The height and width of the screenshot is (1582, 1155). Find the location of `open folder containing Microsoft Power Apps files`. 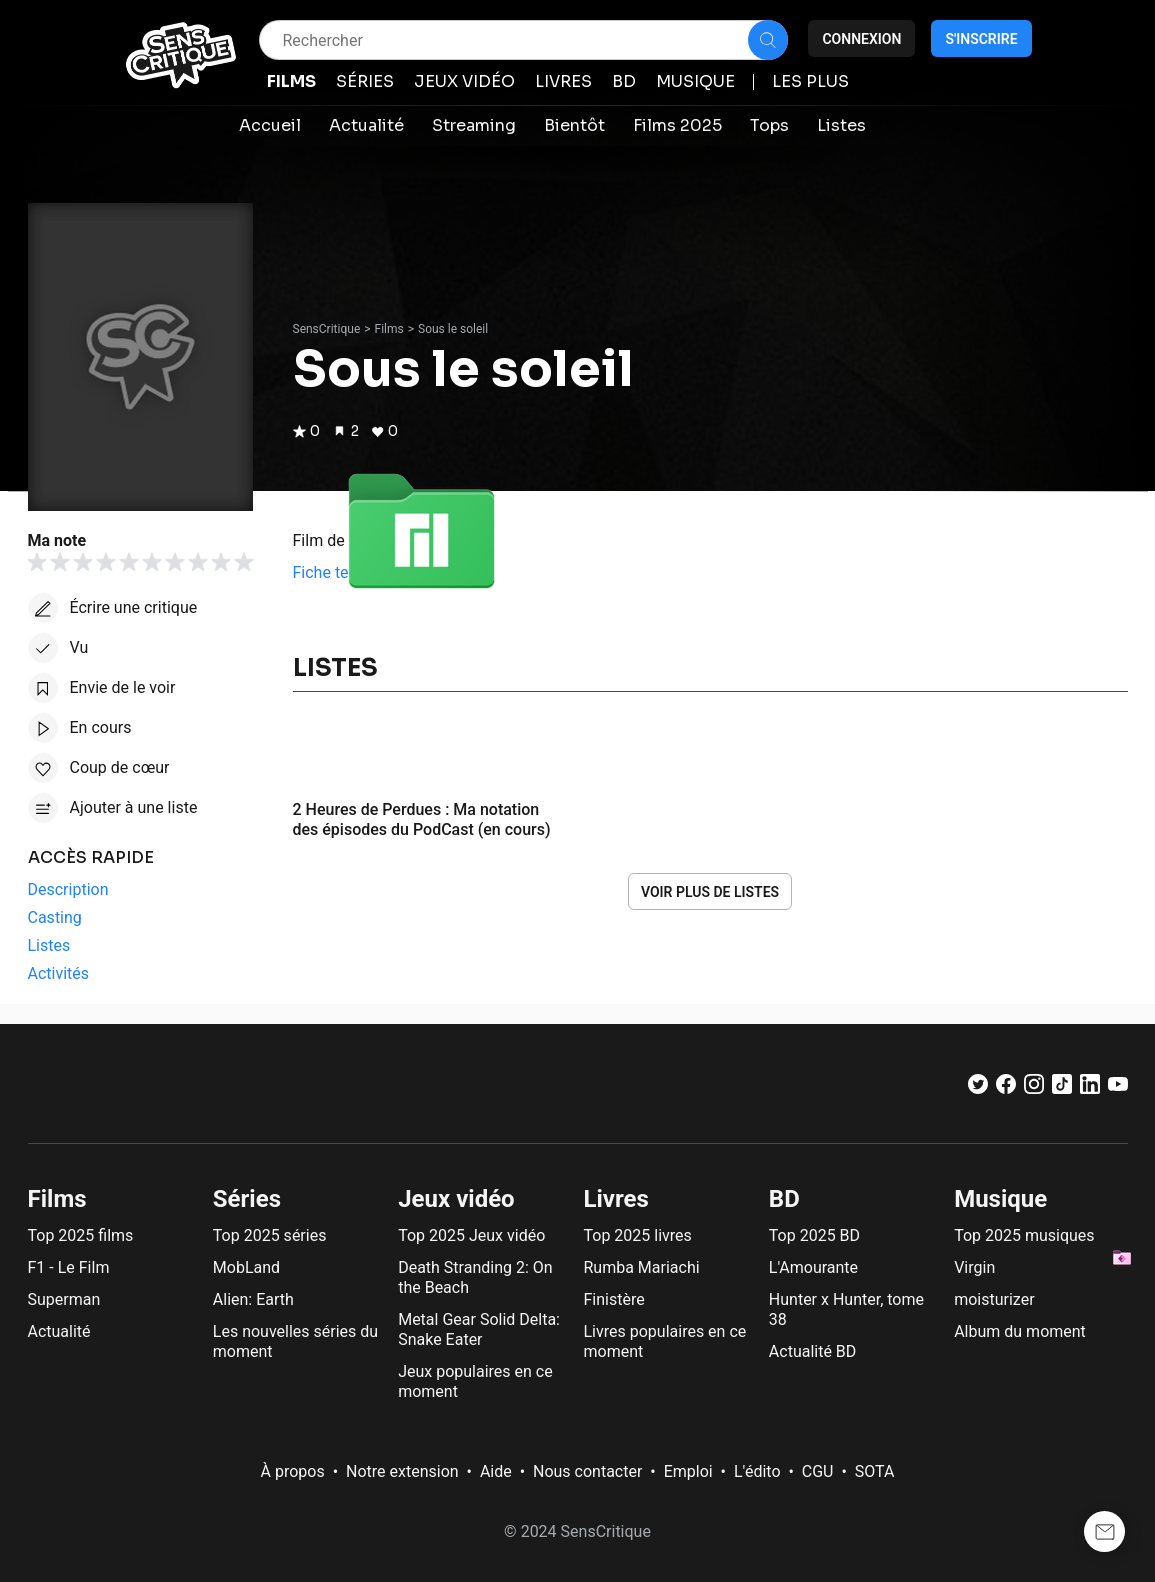

open folder containing Microsoft Power Apps files is located at coordinates (1122, 1258).